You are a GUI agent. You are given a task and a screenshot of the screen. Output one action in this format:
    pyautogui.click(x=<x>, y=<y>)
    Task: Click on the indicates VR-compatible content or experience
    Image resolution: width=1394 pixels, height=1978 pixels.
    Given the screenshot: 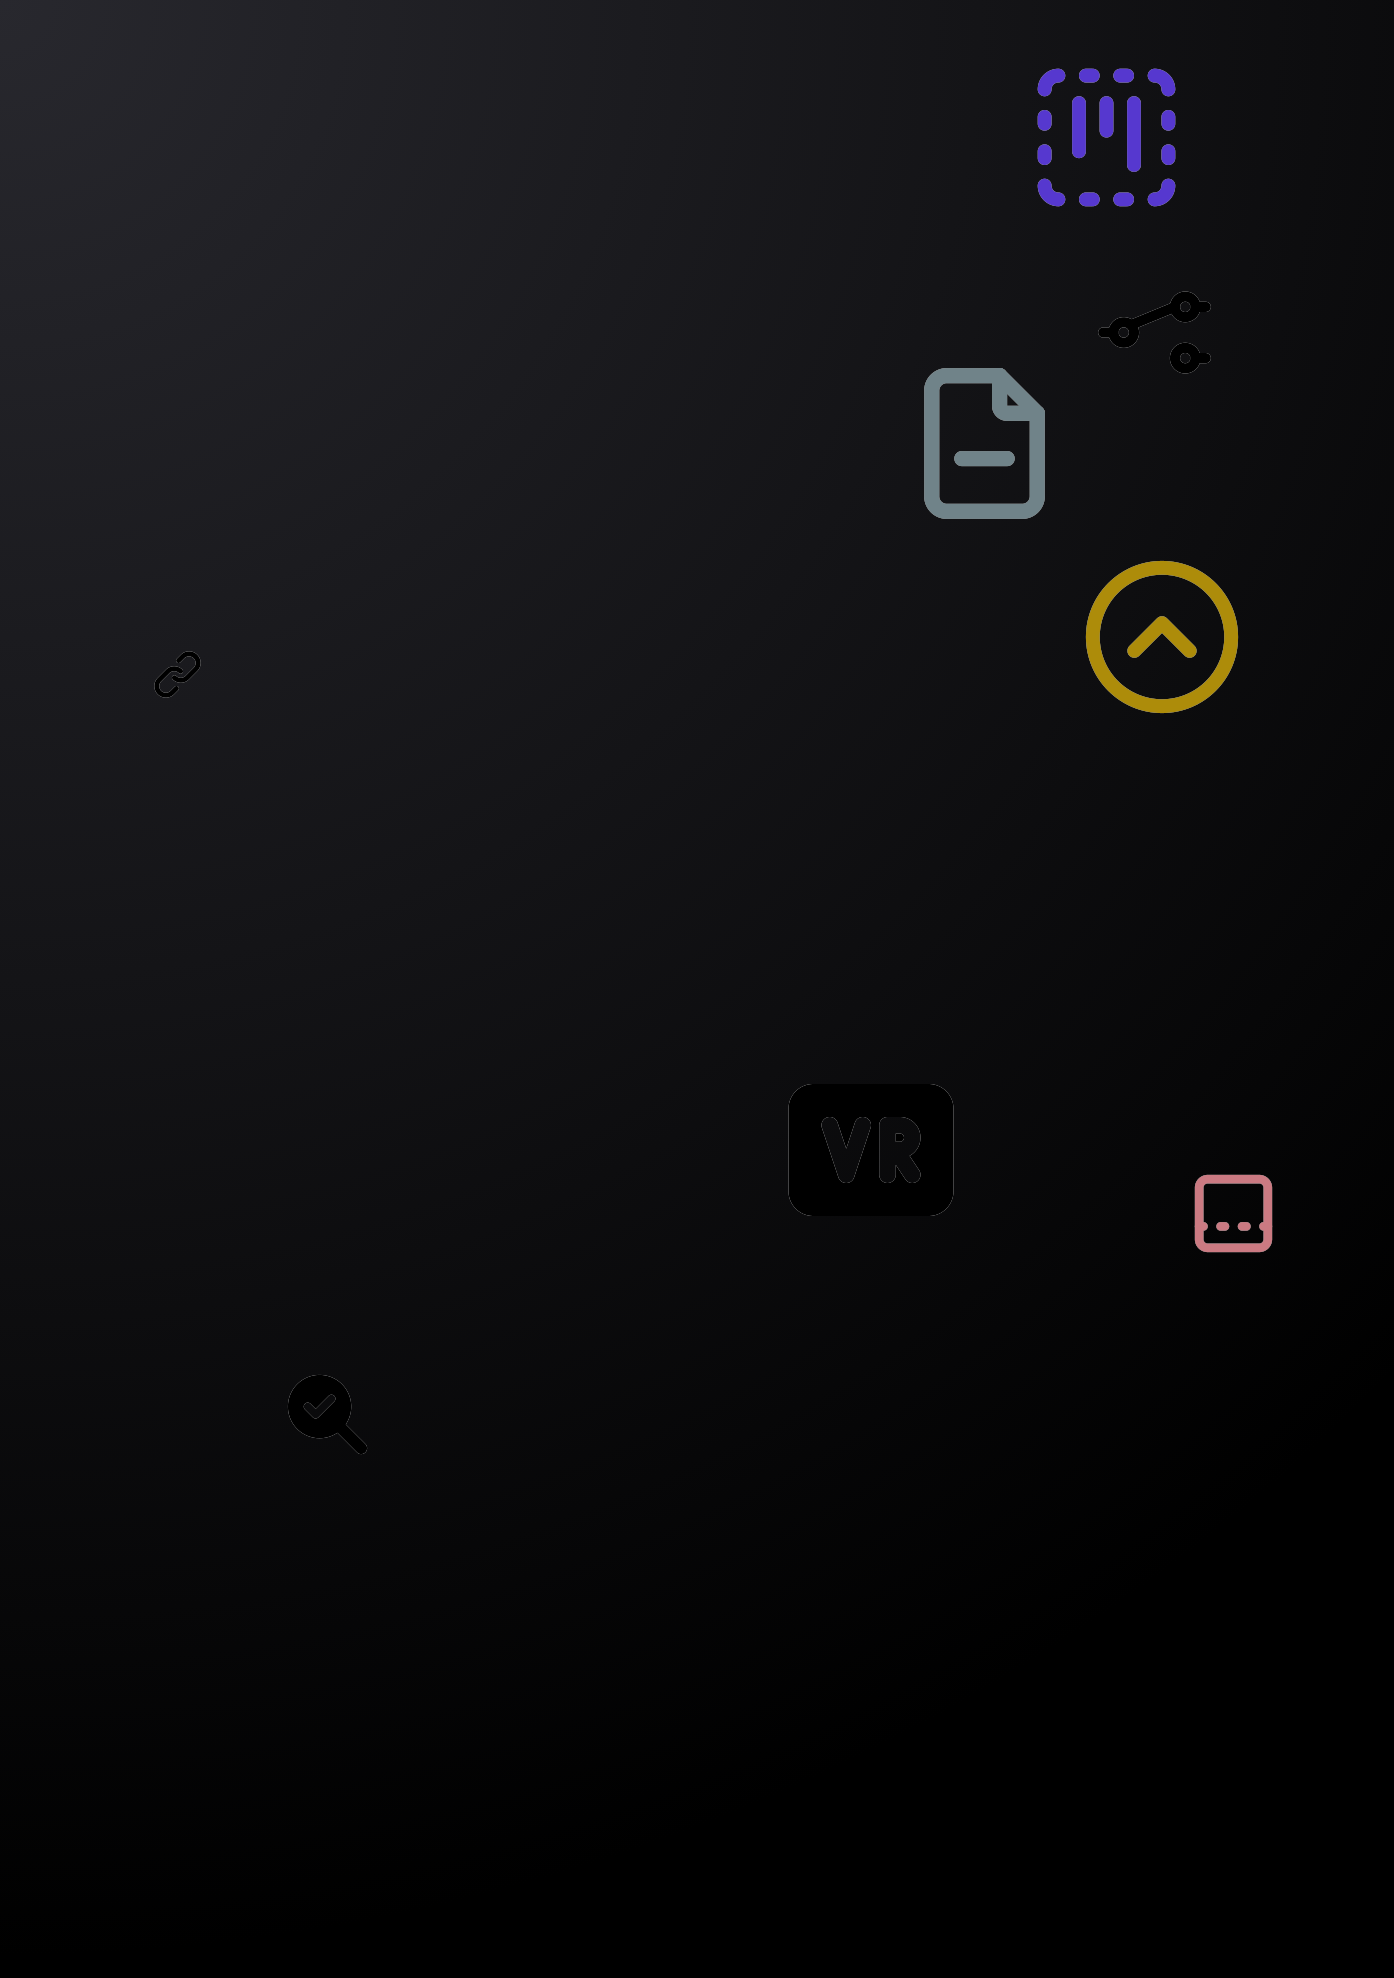 What is the action you would take?
    pyautogui.click(x=871, y=1150)
    